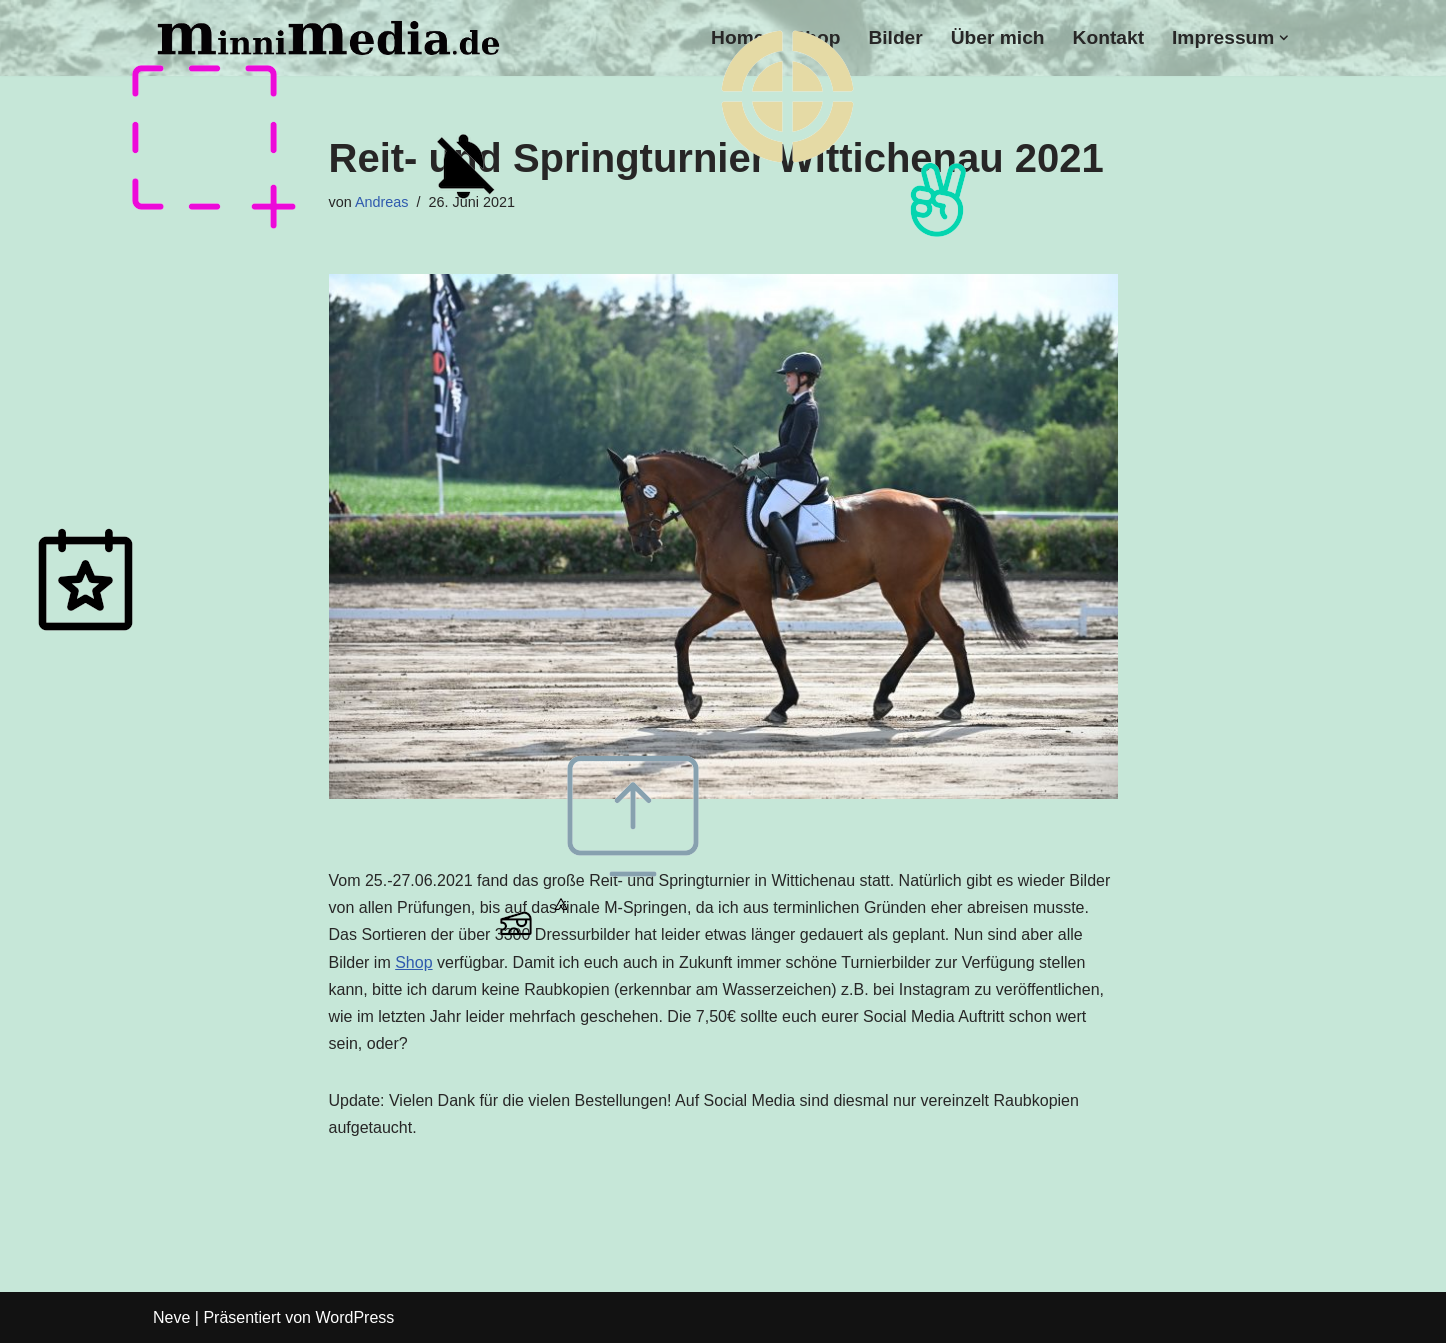 The height and width of the screenshot is (1343, 1446). What do you see at coordinates (85, 583) in the screenshot?
I see `view favorite or starred events` at bounding box center [85, 583].